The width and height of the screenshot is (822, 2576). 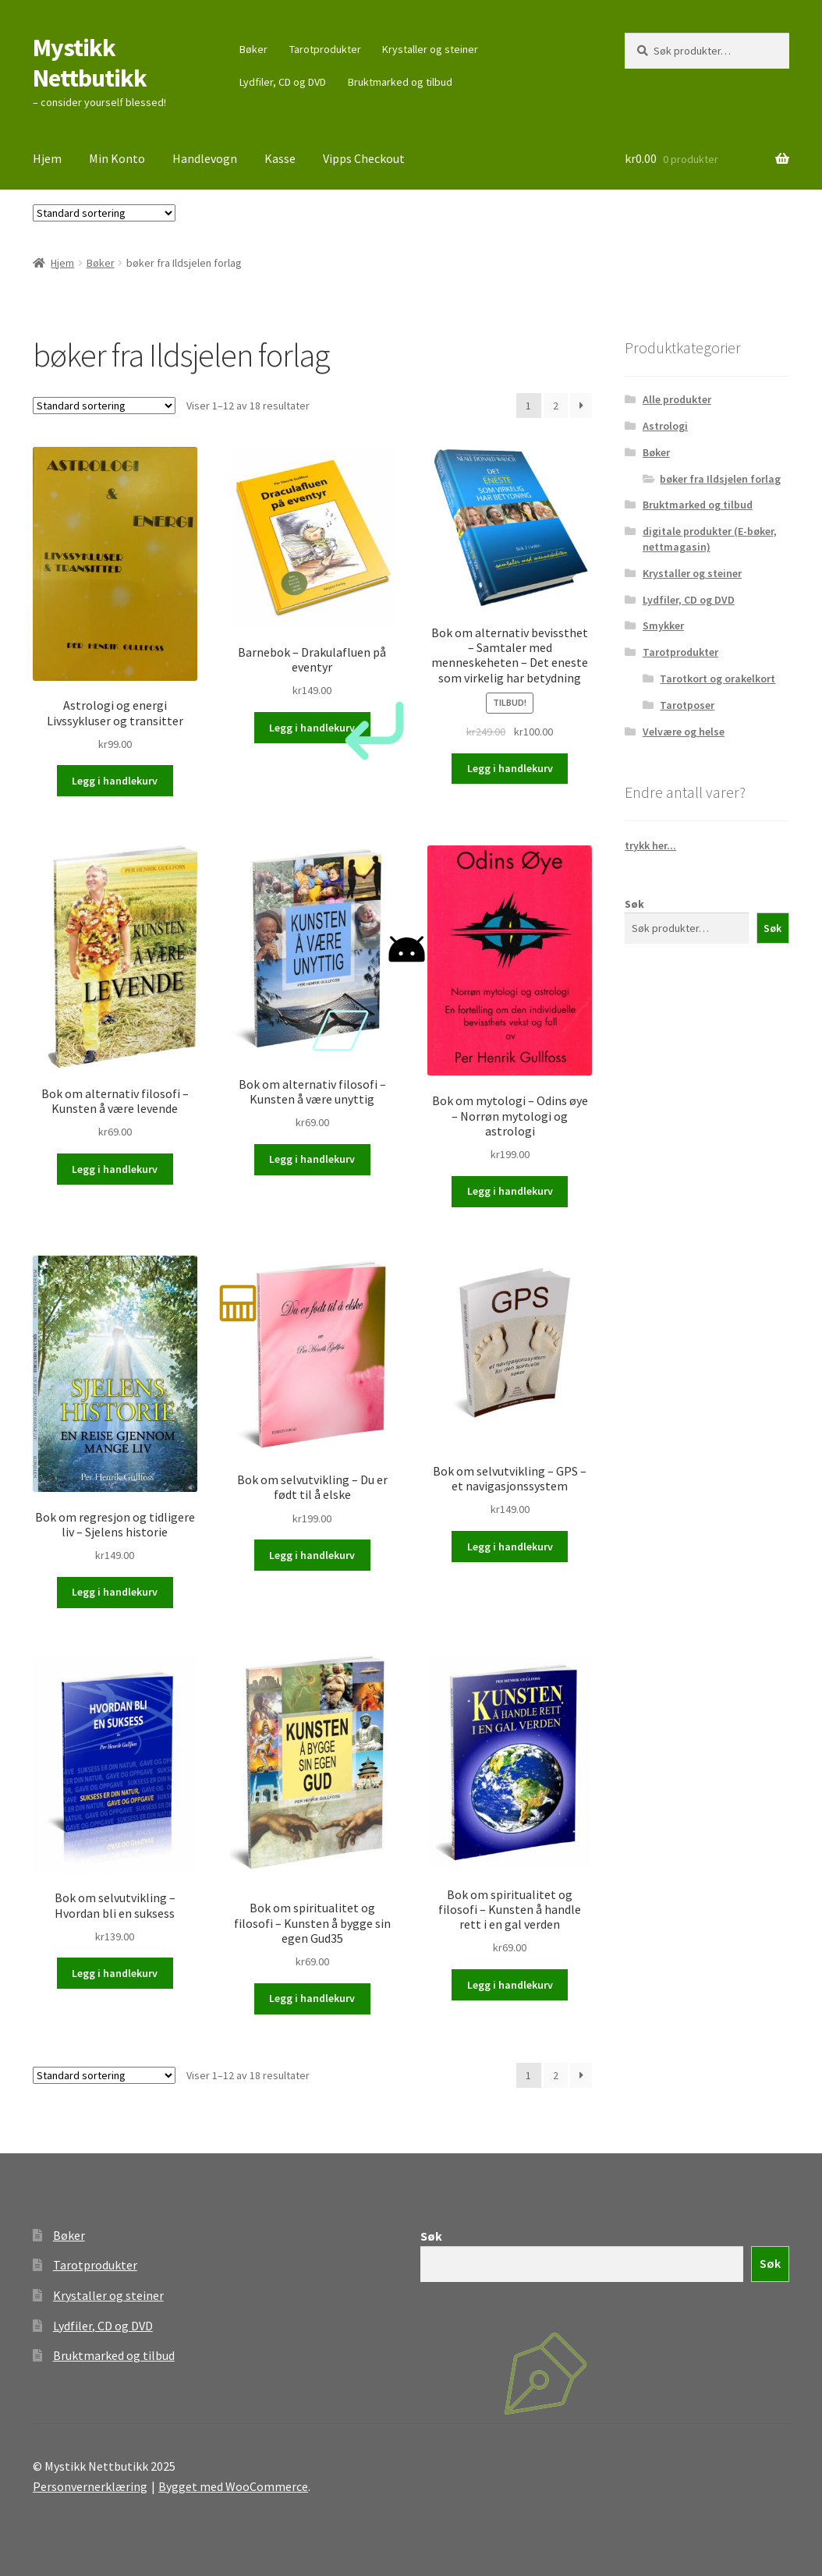 What do you see at coordinates (540, 2378) in the screenshot?
I see `access drawing or illustration tools` at bounding box center [540, 2378].